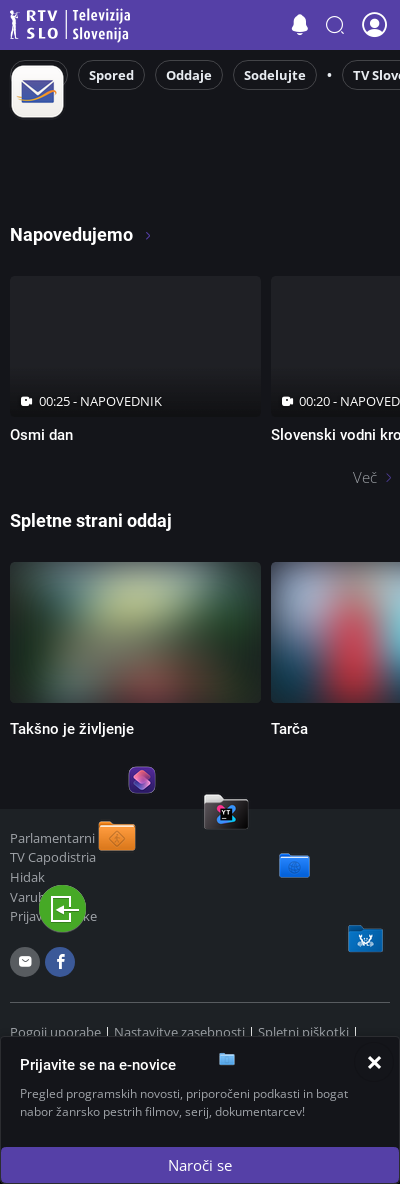  What do you see at coordinates (142, 780) in the screenshot?
I see `open the shortcuts app` at bounding box center [142, 780].